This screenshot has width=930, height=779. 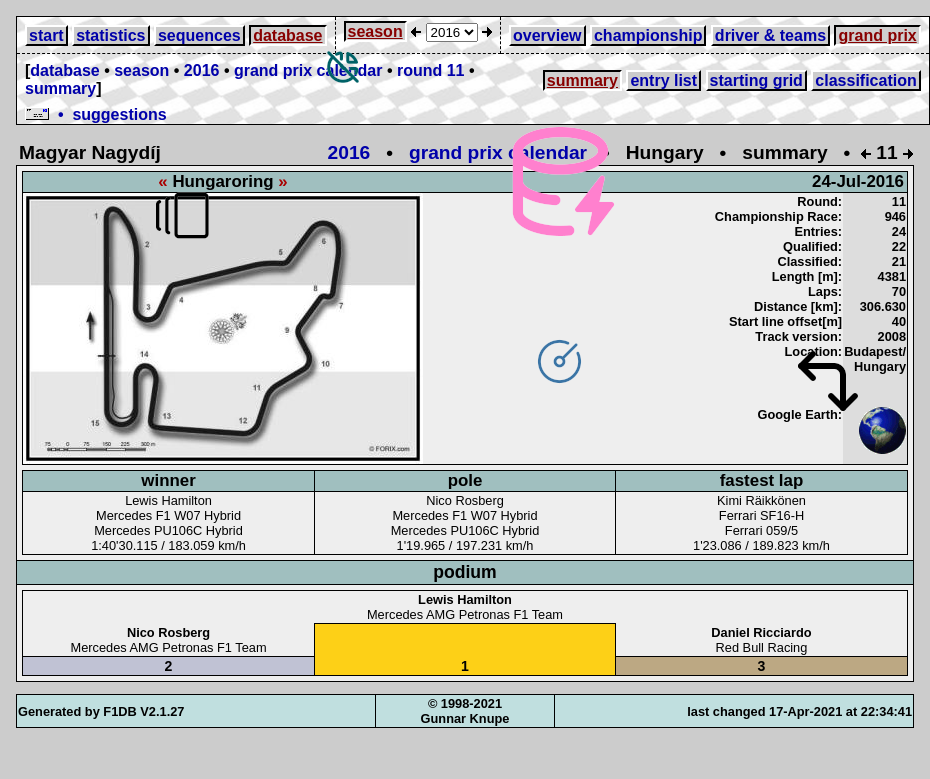 What do you see at coordinates (183, 215) in the screenshot?
I see `view version history` at bounding box center [183, 215].